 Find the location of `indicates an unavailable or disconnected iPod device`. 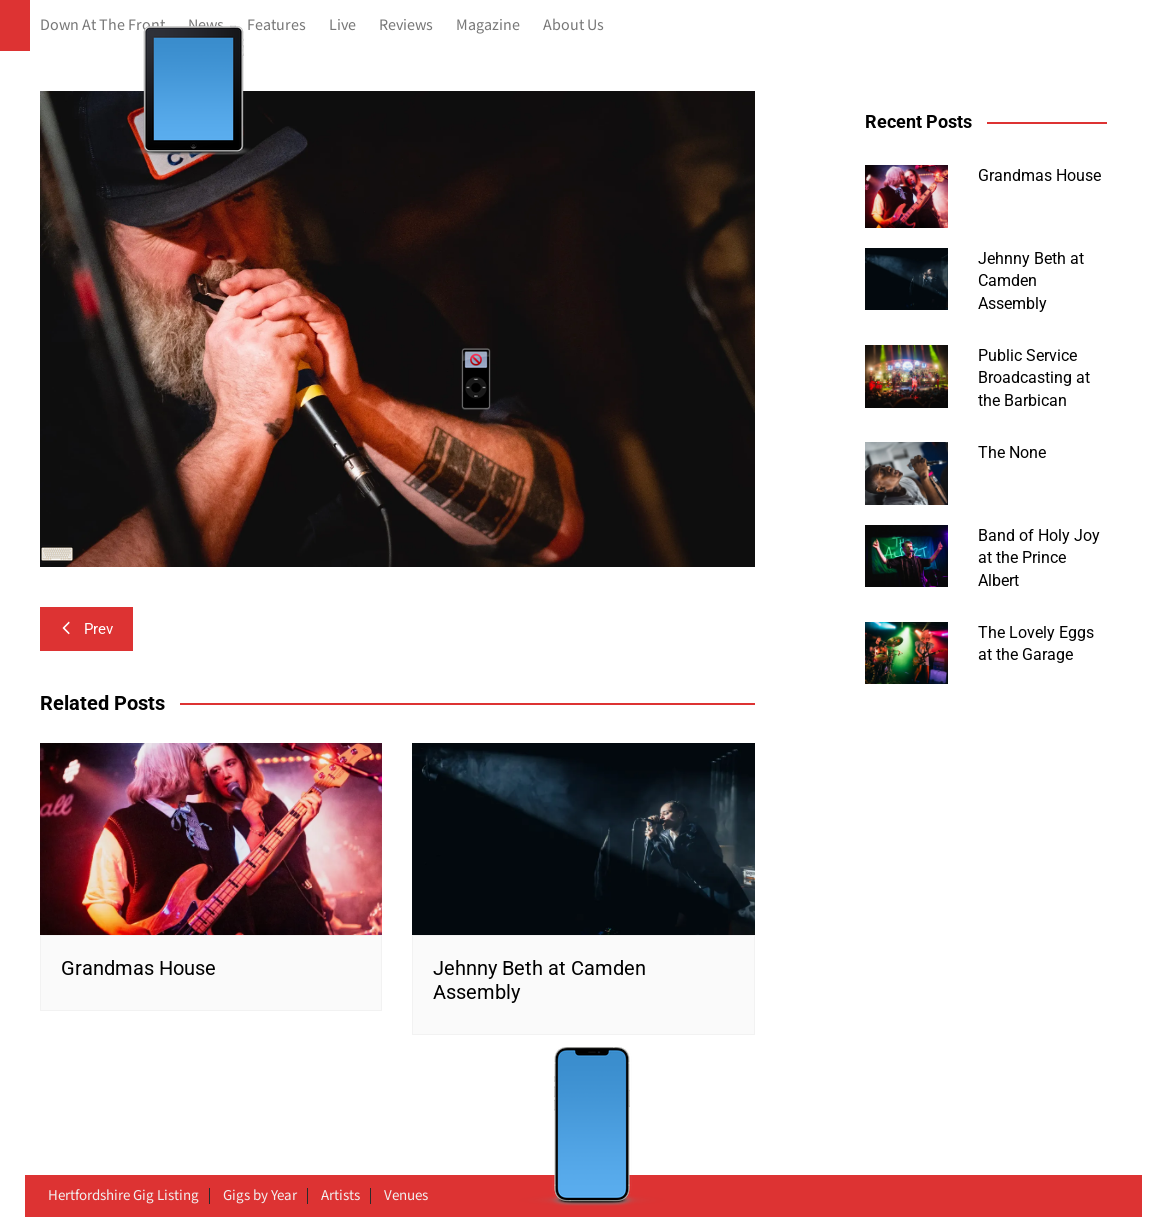

indicates an unavailable or disconnected iPod device is located at coordinates (476, 379).